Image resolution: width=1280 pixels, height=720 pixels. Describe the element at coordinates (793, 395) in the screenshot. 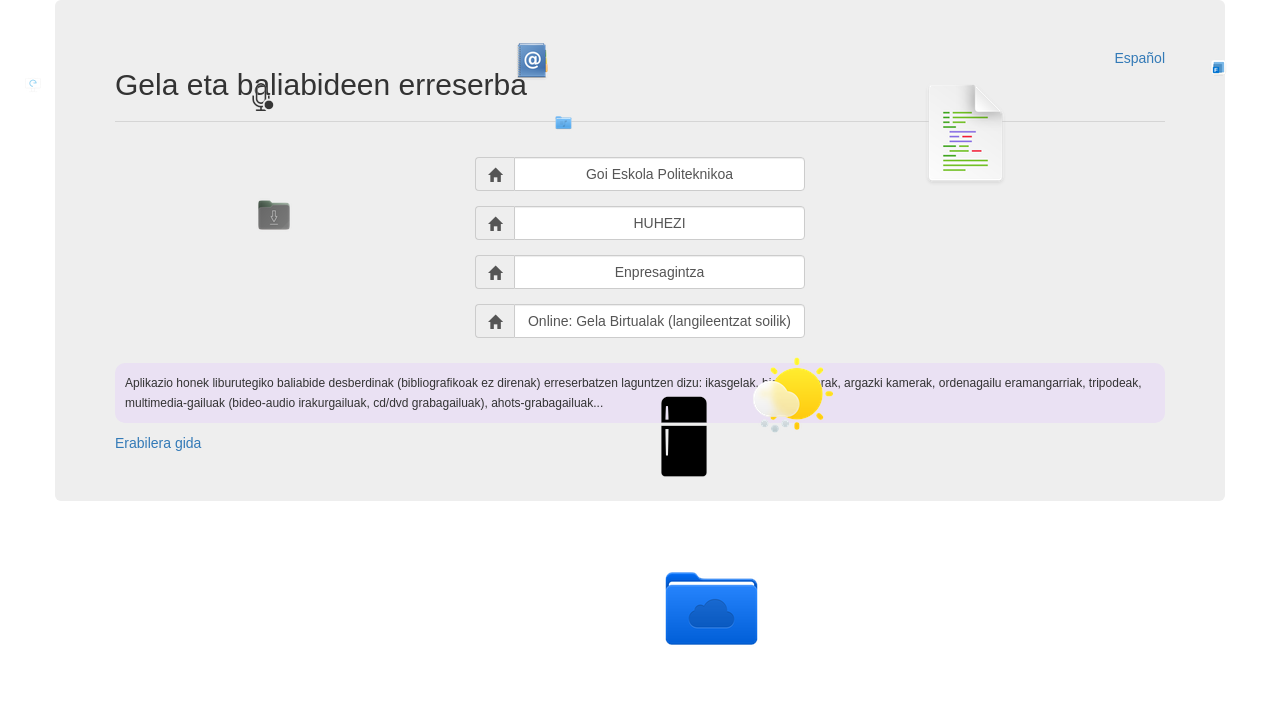

I see `indicates scattered snow showers during daytime` at that location.